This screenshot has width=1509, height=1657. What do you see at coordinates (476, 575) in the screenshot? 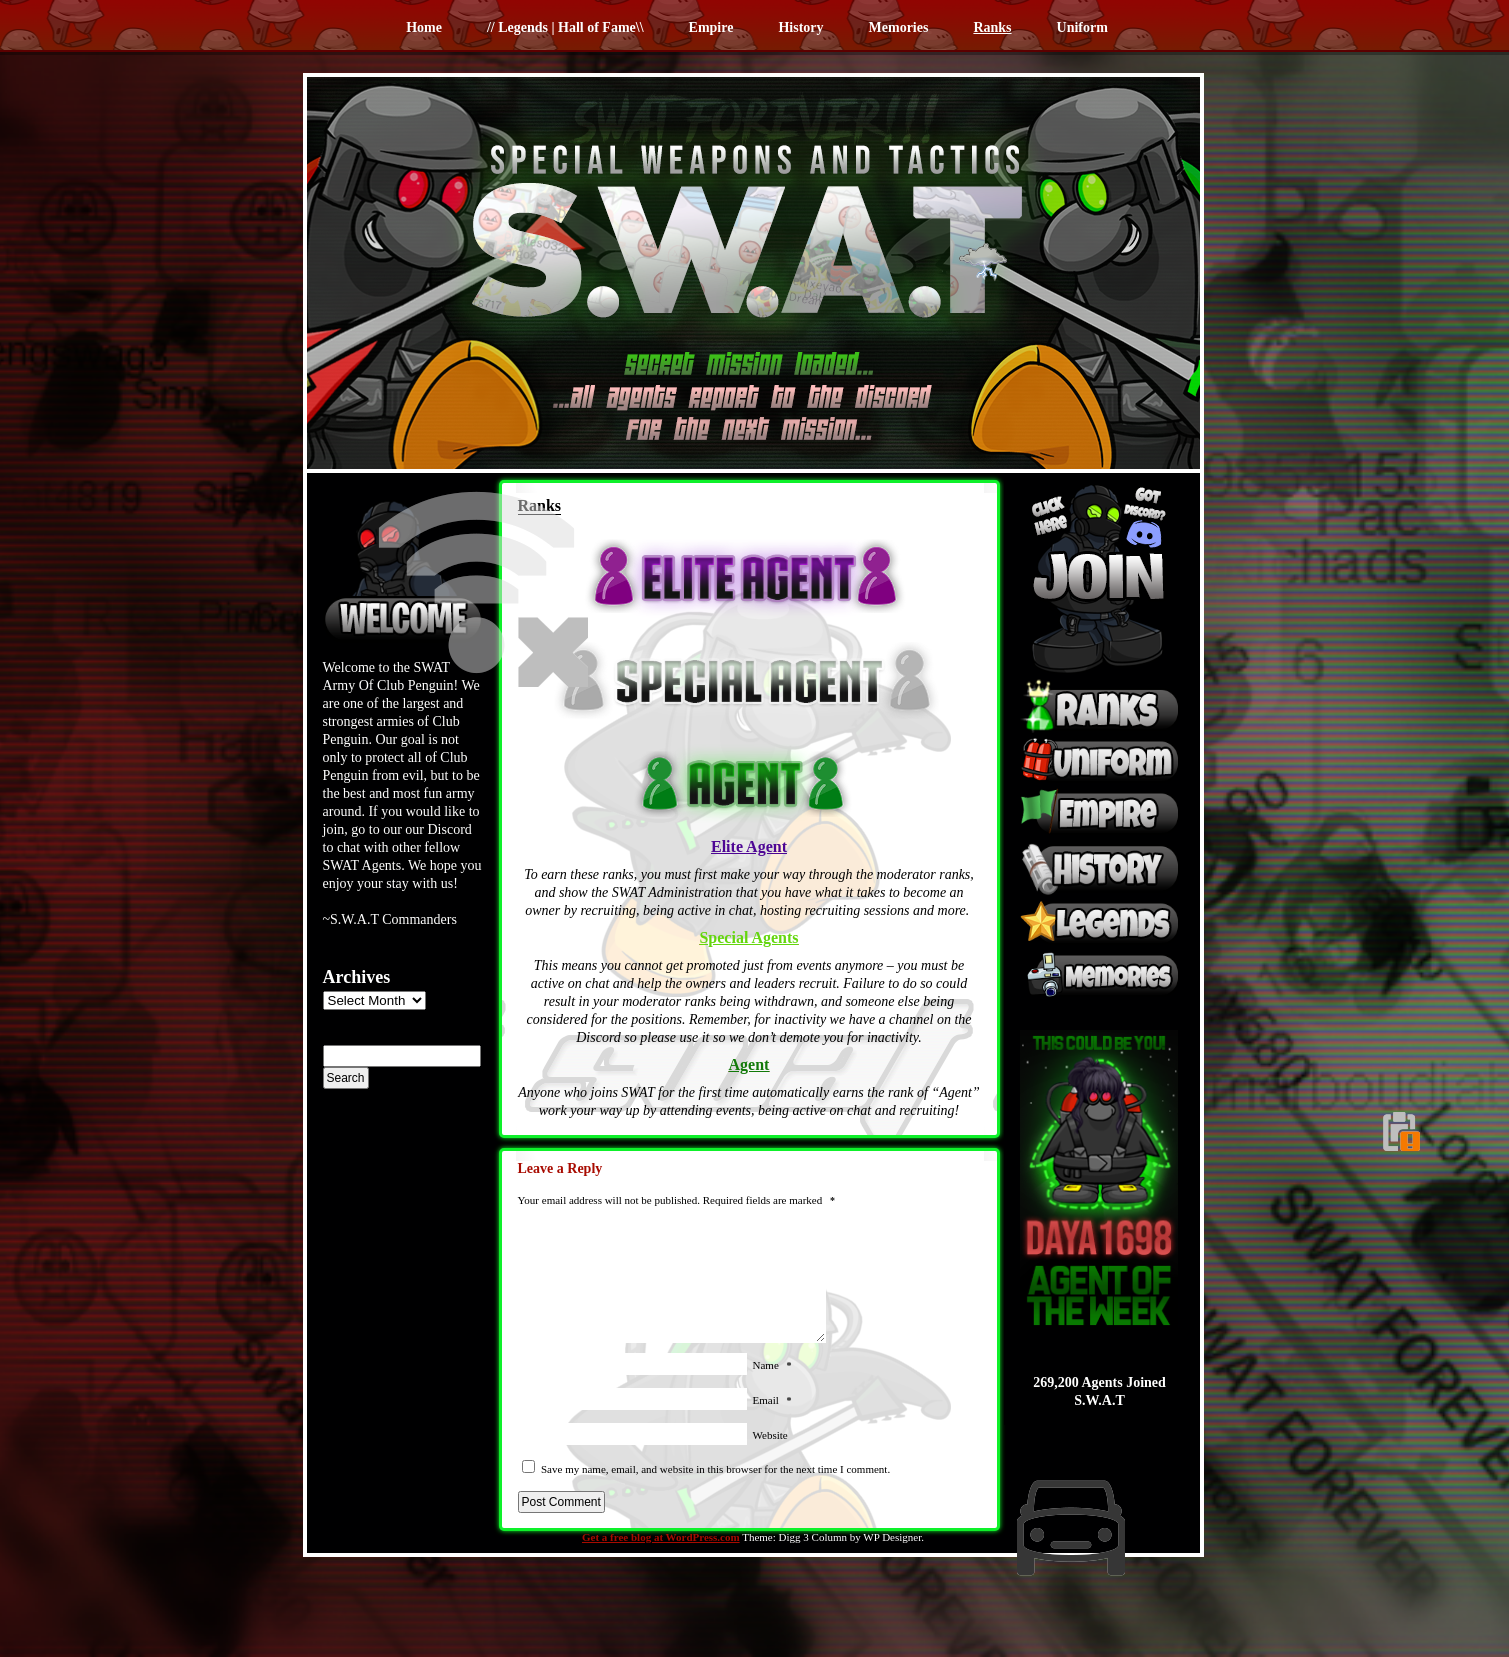
I see `indicates no wireless network connection` at bounding box center [476, 575].